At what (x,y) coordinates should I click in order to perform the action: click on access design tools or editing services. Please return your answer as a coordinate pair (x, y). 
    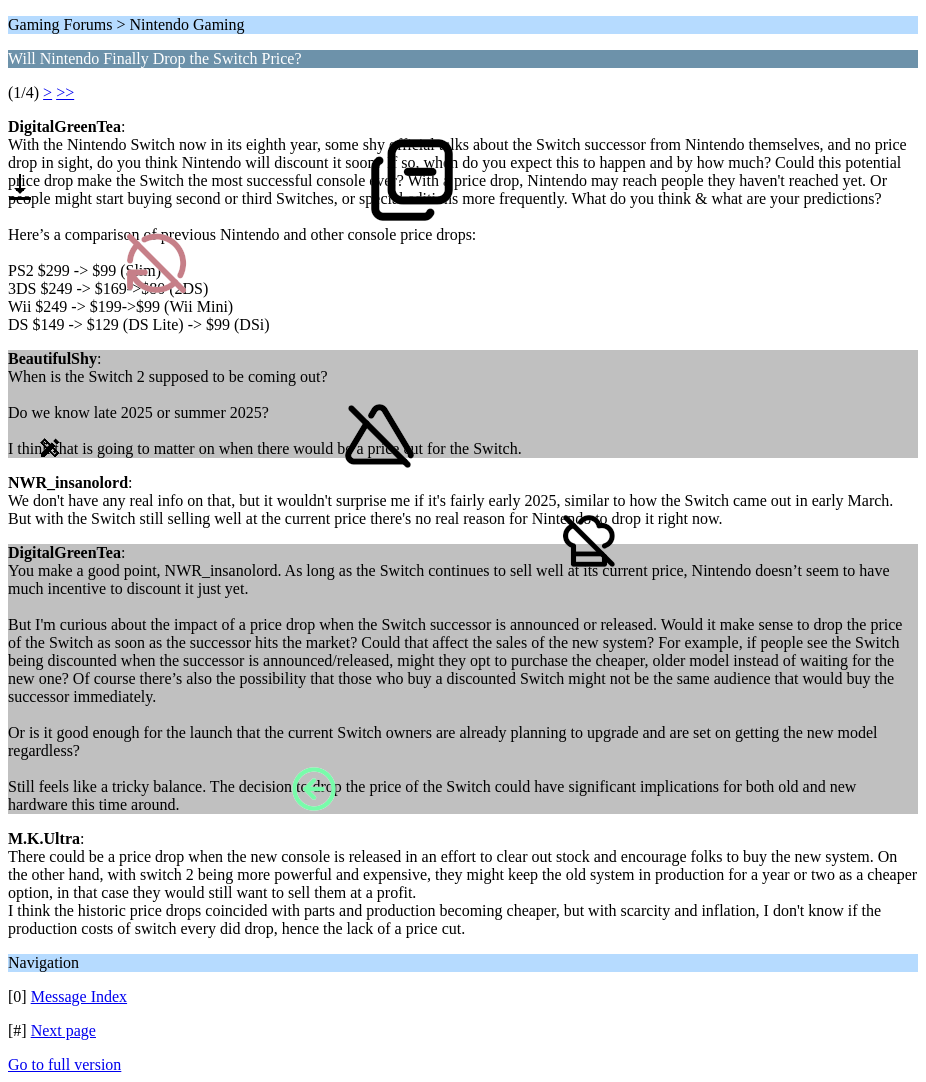
    Looking at the image, I should click on (50, 448).